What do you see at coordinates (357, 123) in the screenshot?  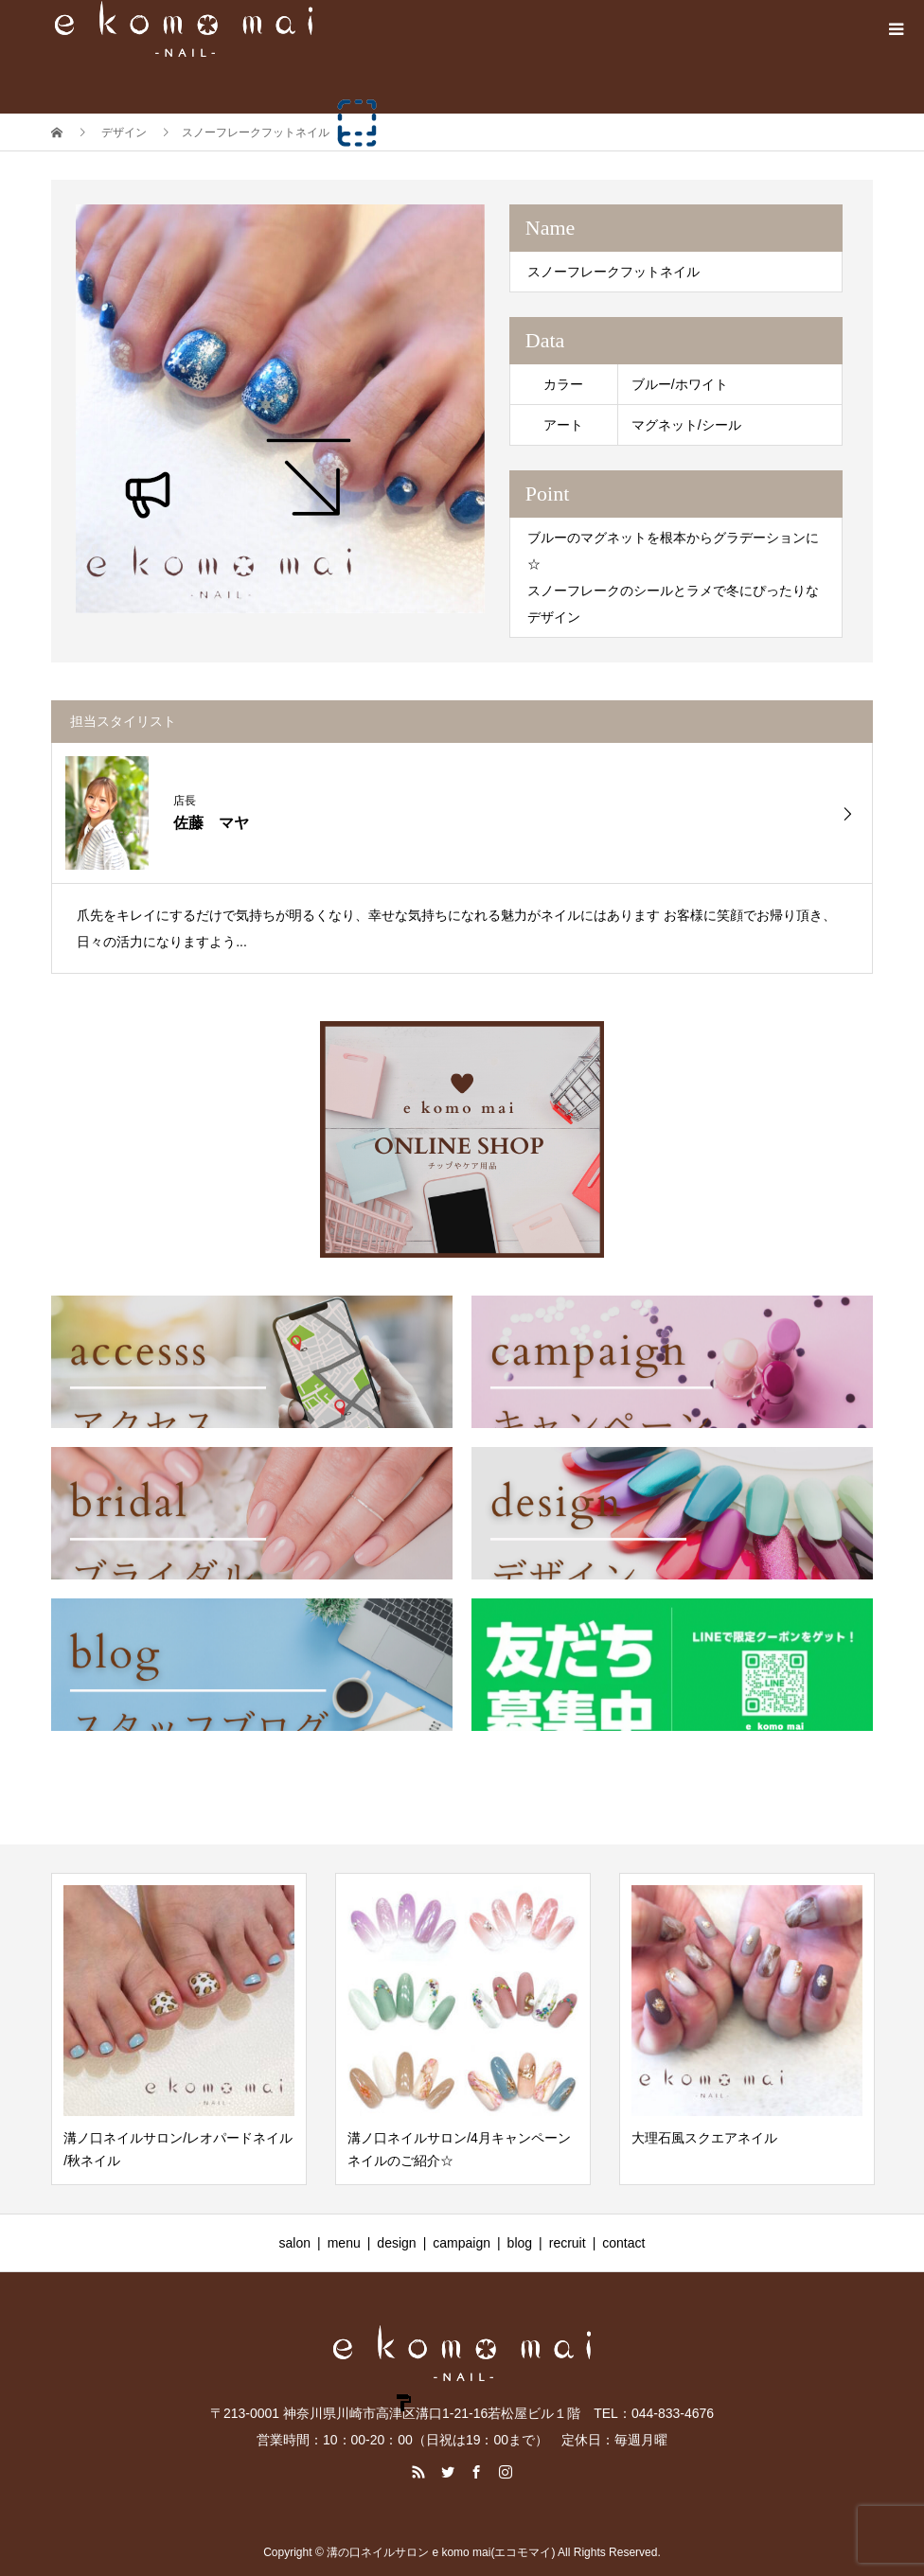 I see `draft or unpublished document` at bounding box center [357, 123].